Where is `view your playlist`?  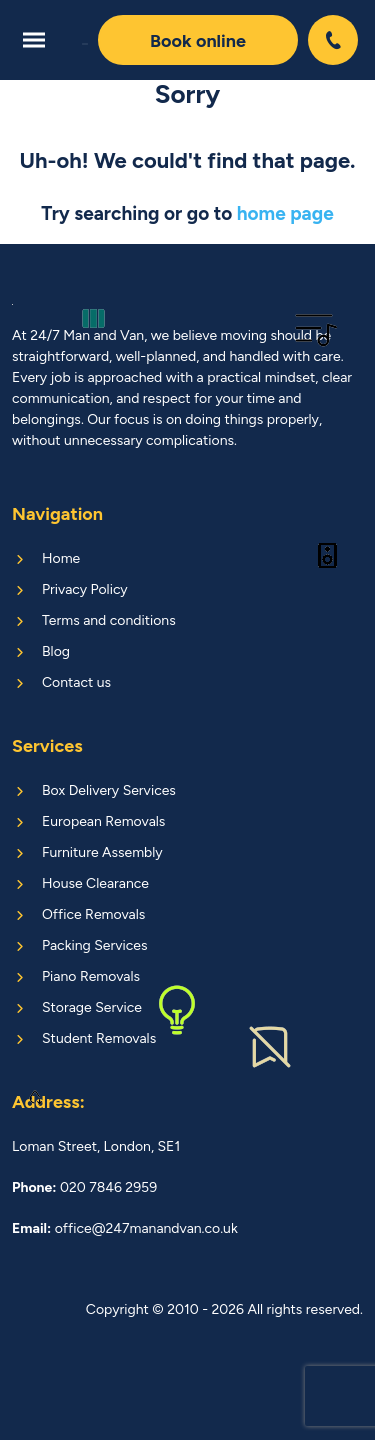
view your playlist is located at coordinates (314, 328).